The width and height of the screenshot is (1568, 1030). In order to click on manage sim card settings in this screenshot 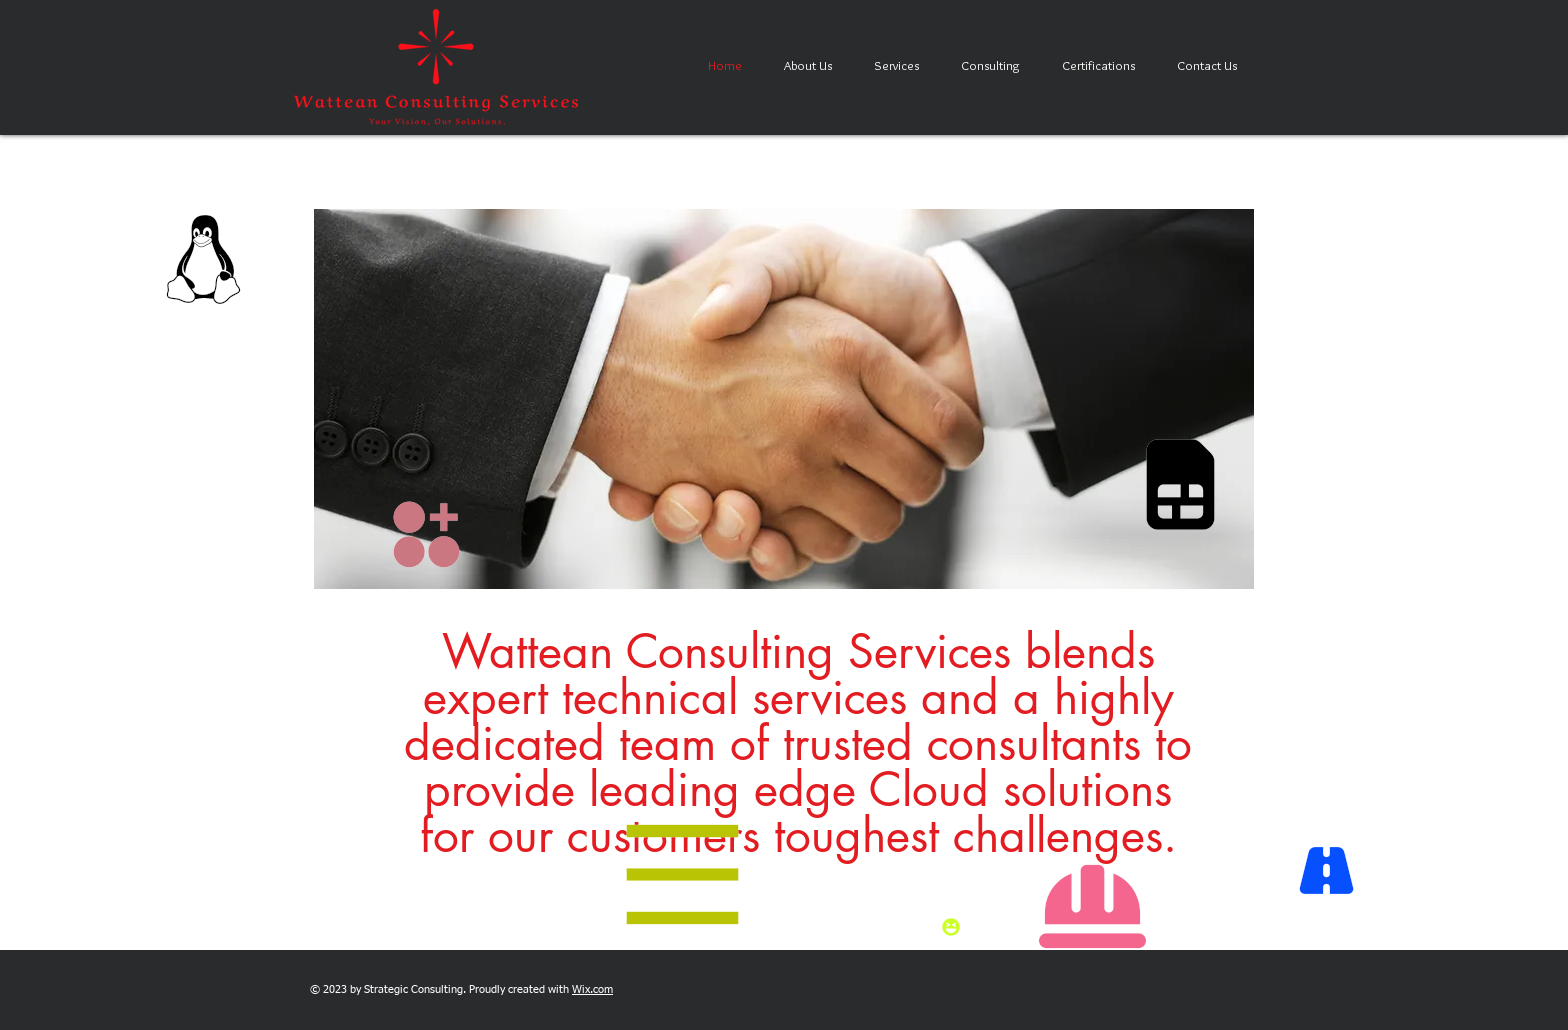, I will do `click(1180, 484)`.